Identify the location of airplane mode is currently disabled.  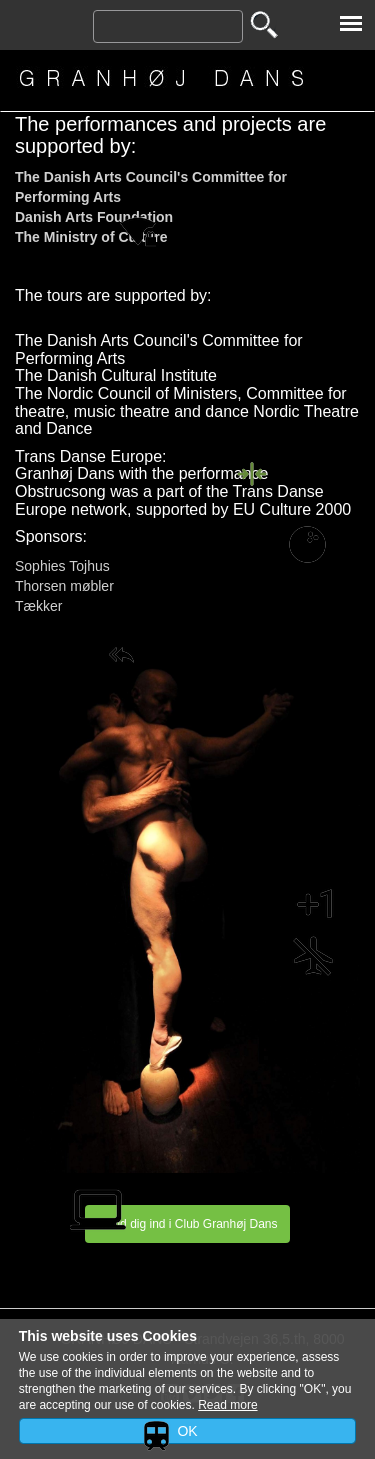
(313, 955).